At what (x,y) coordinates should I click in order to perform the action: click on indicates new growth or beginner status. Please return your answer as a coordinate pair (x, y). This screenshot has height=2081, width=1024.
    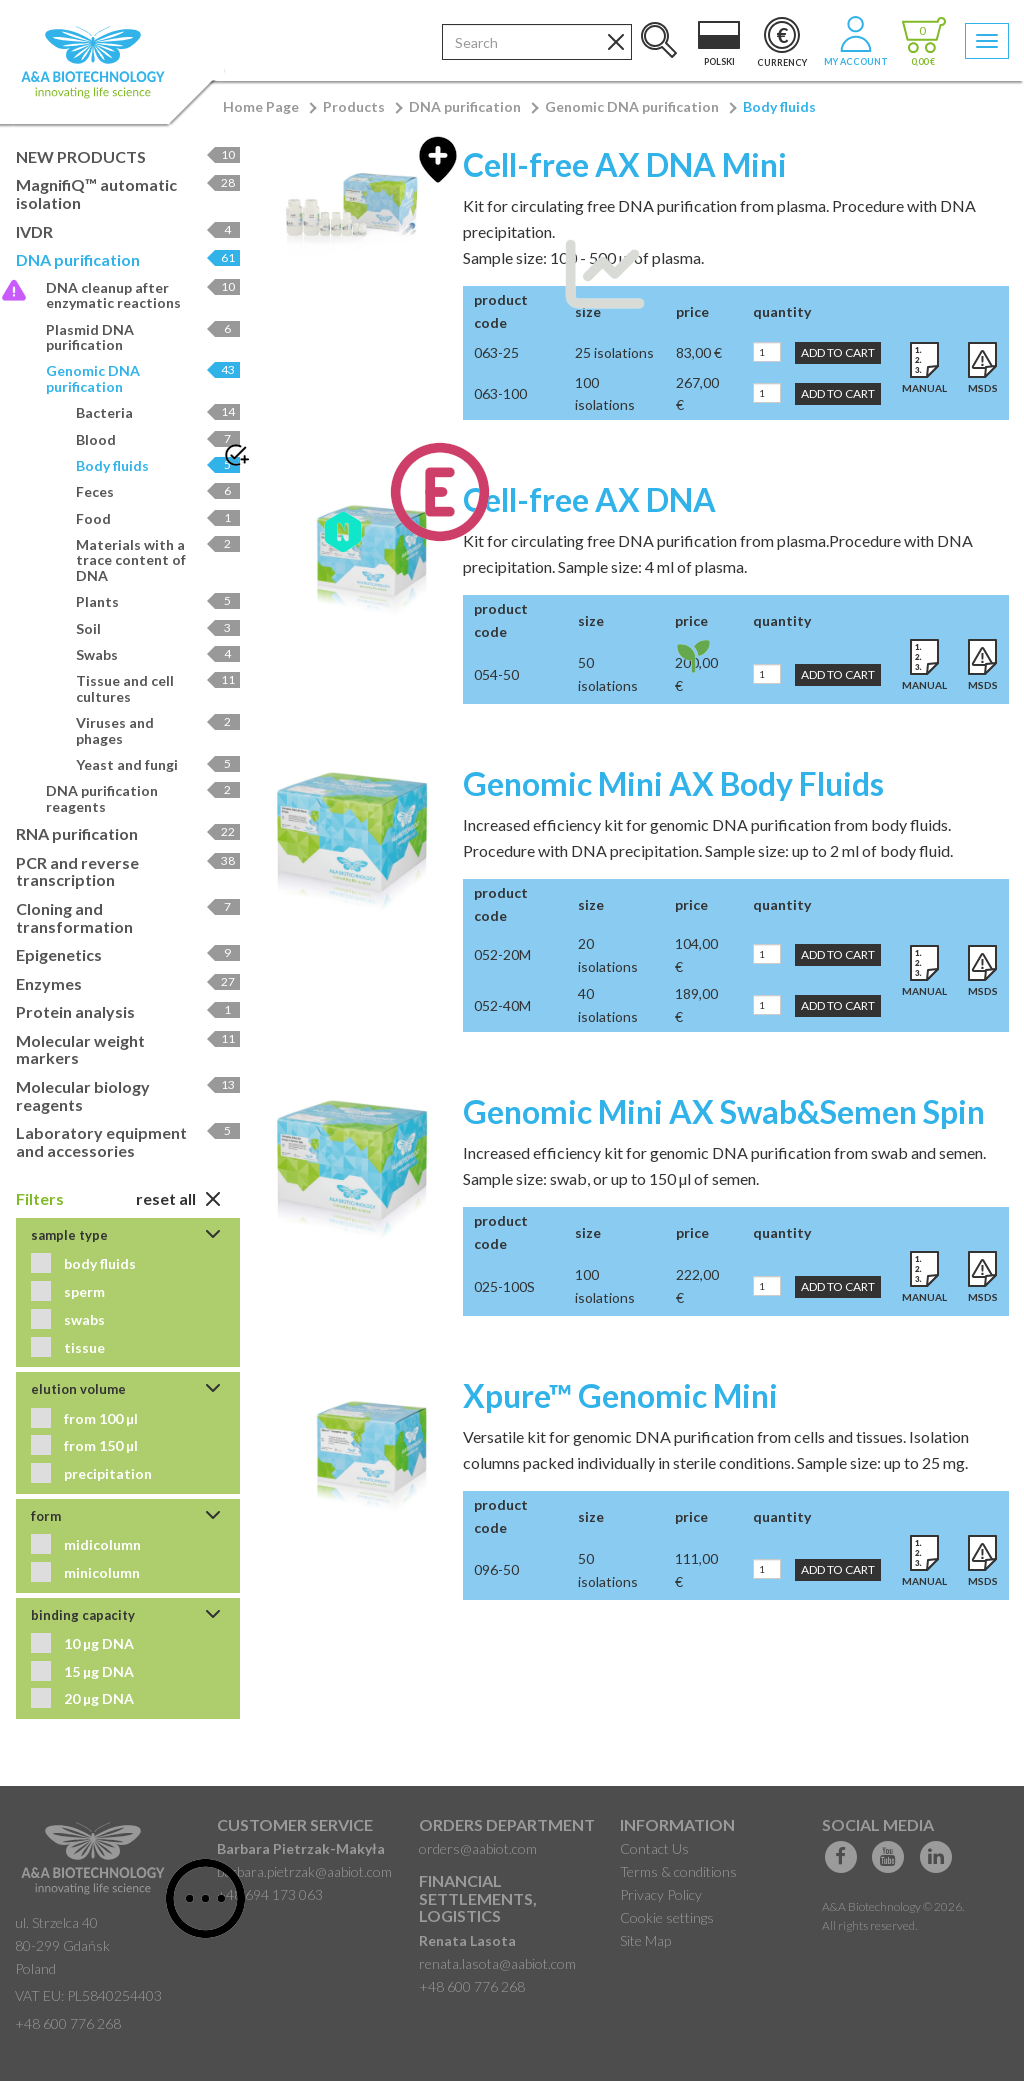
    Looking at the image, I should click on (693, 656).